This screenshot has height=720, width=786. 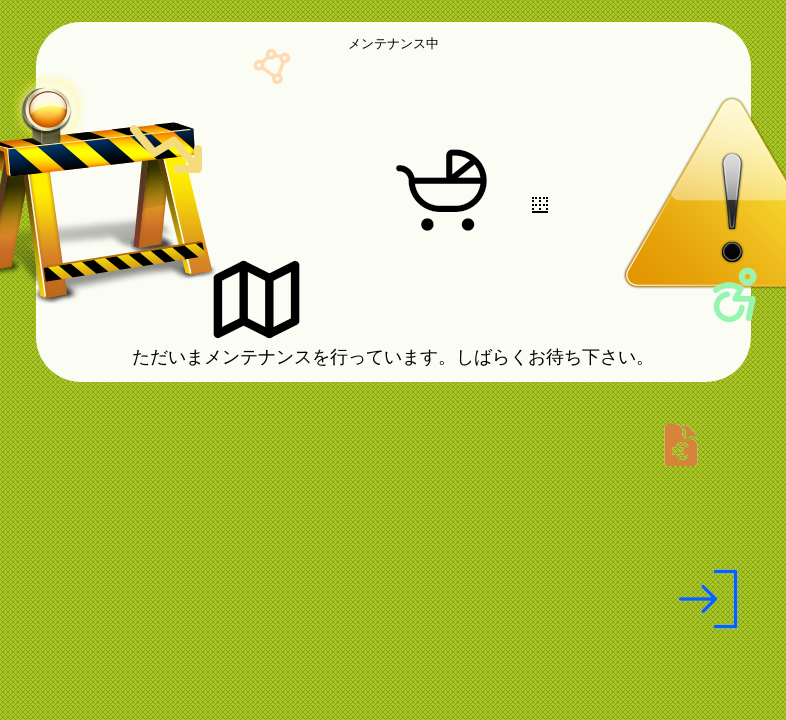 What do you see at coordinates (166, 149) in the screenshot?
I see `indicates a downward trend or decline` at bounding box center [166, 149].